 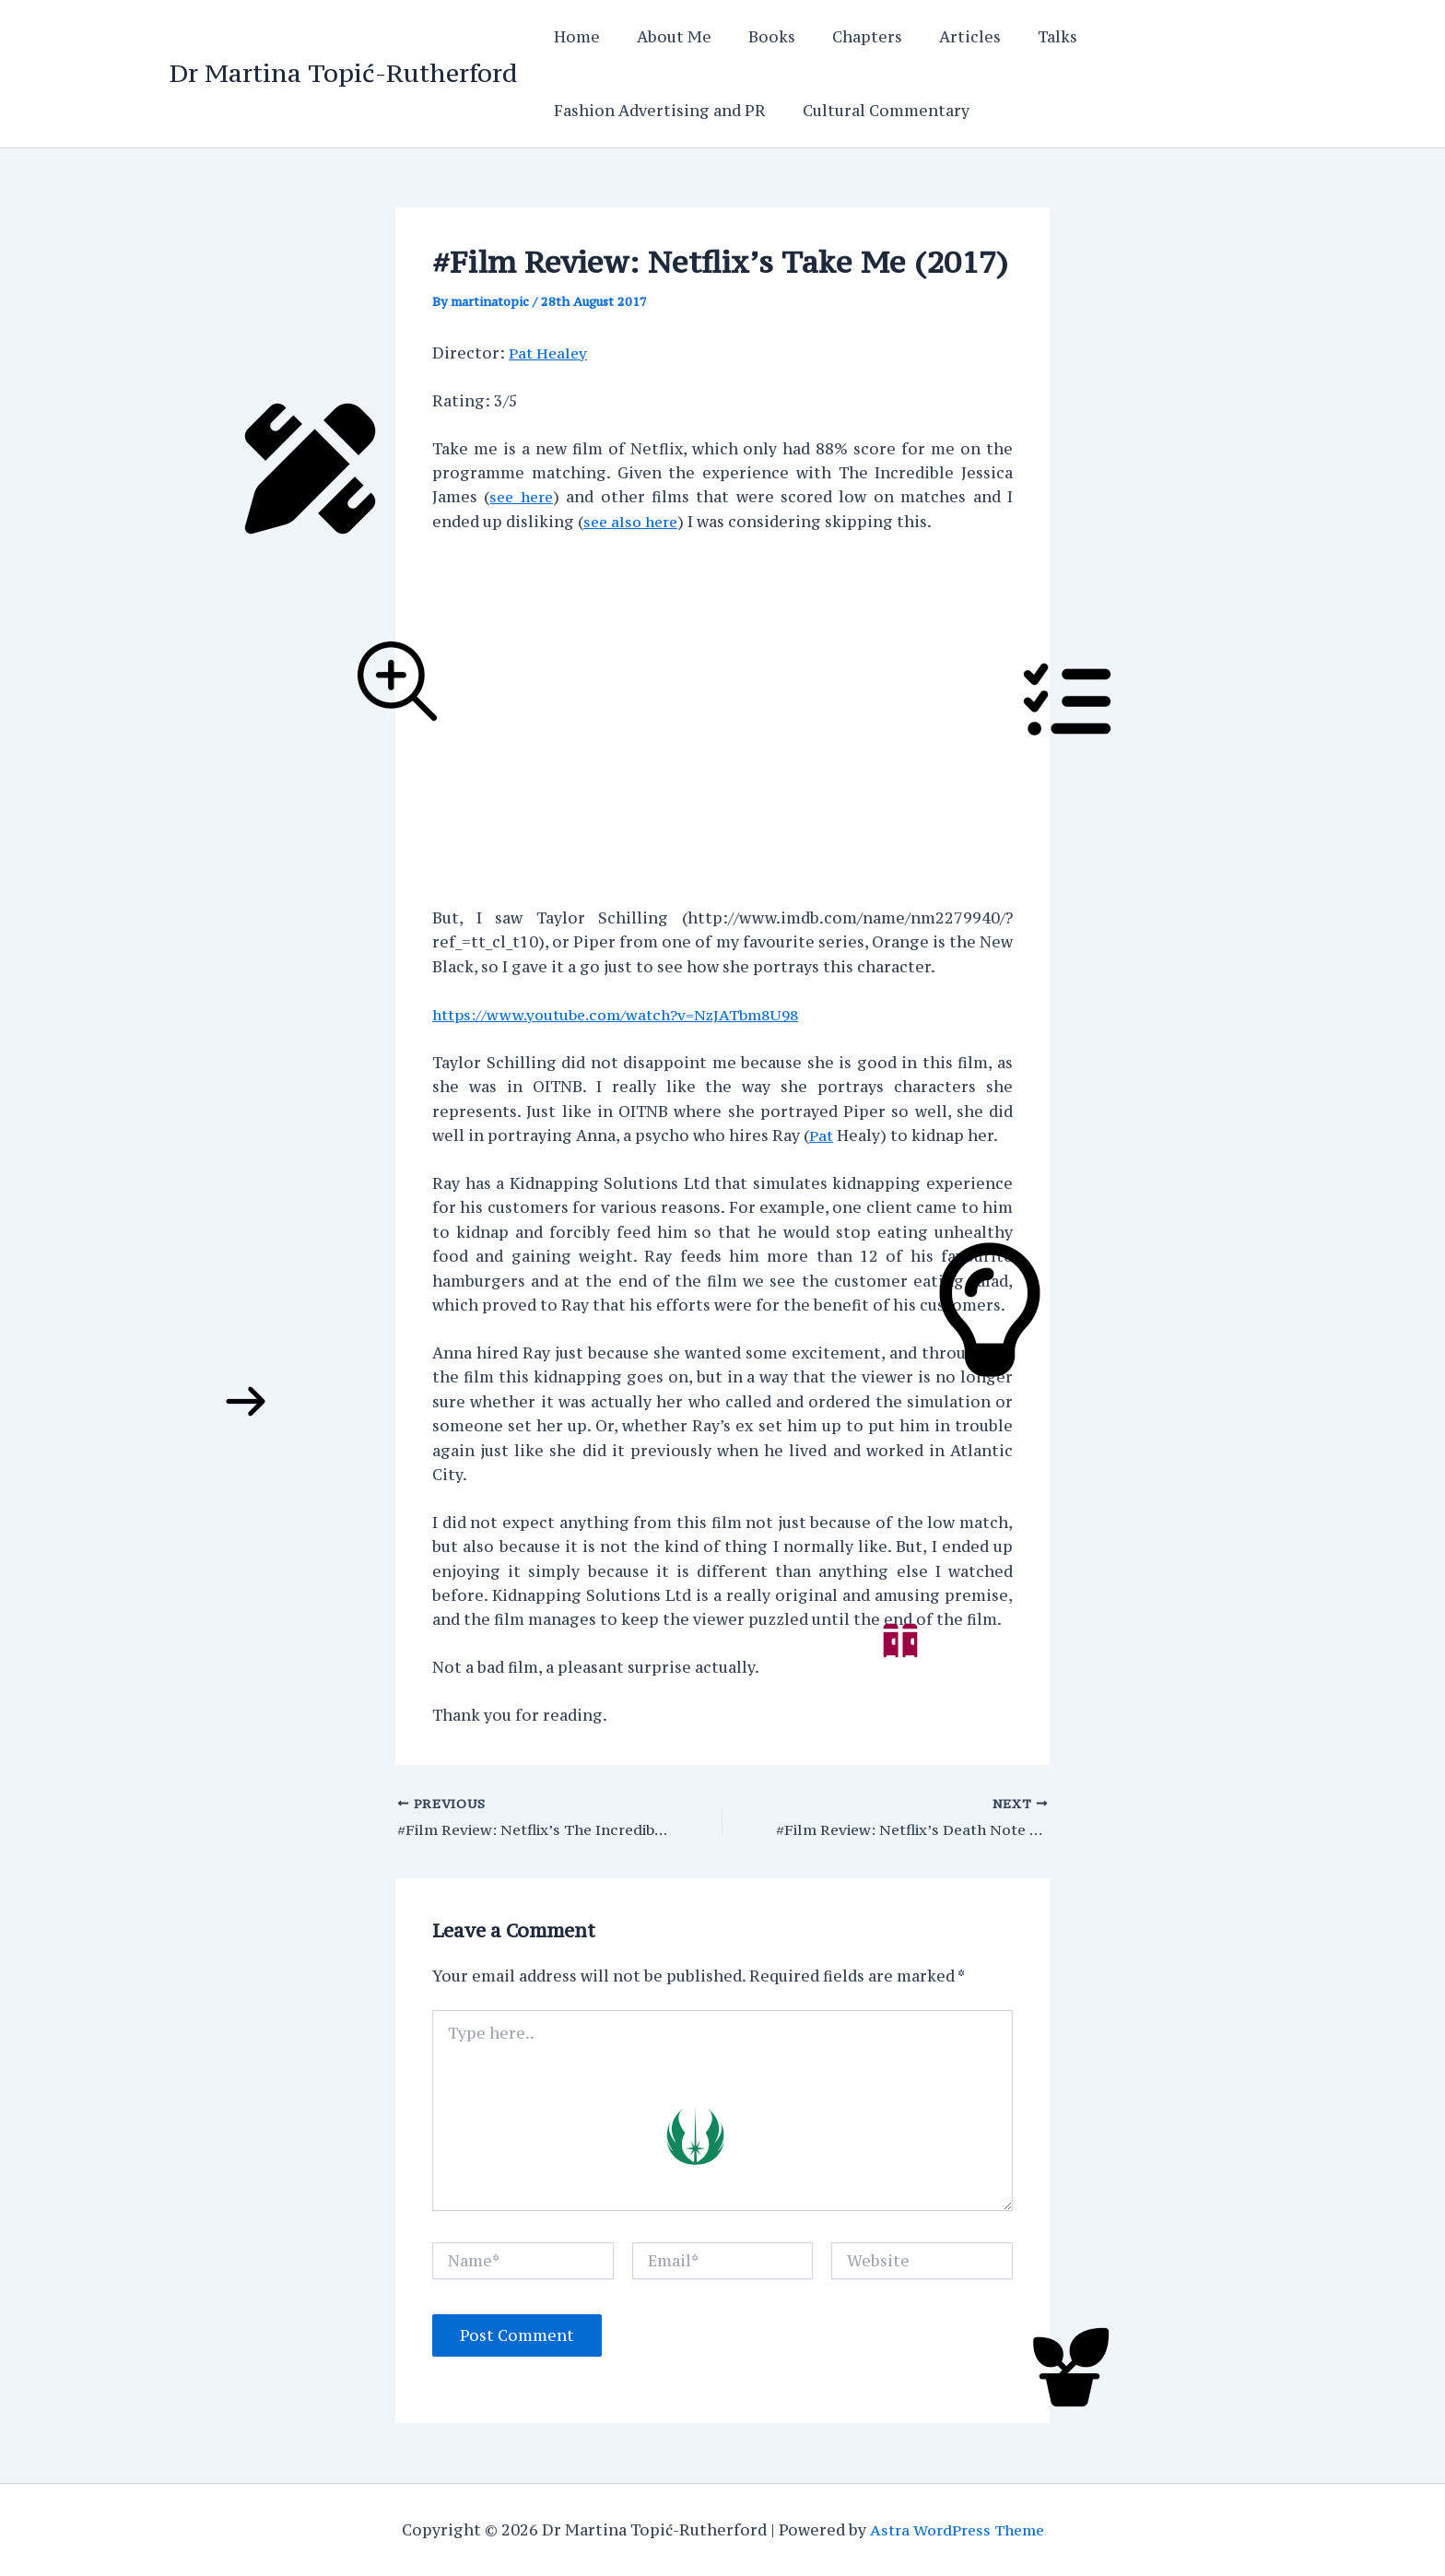 What do you see at coordinates (900, 1641) in the screenshot?
I see `locate nearby portable restrooms` at bounding box center [900, 1641].